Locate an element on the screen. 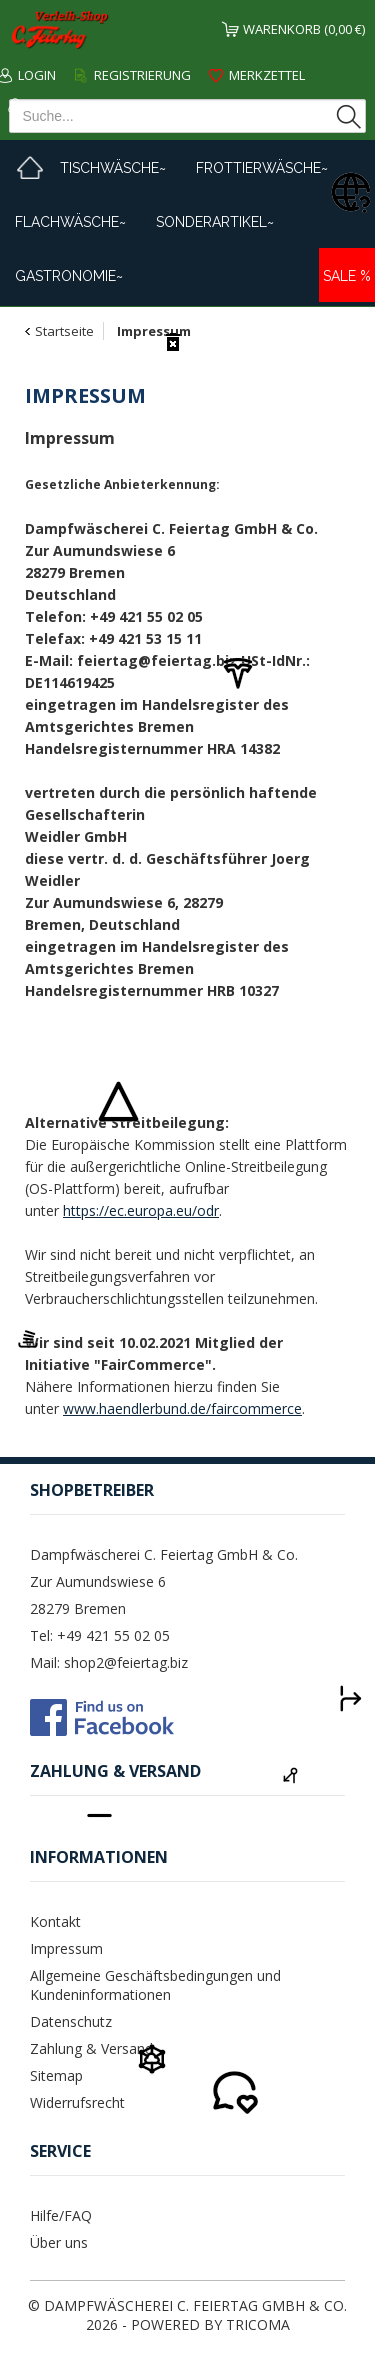  Tesla brand logo is located at coordinates (238, 673).